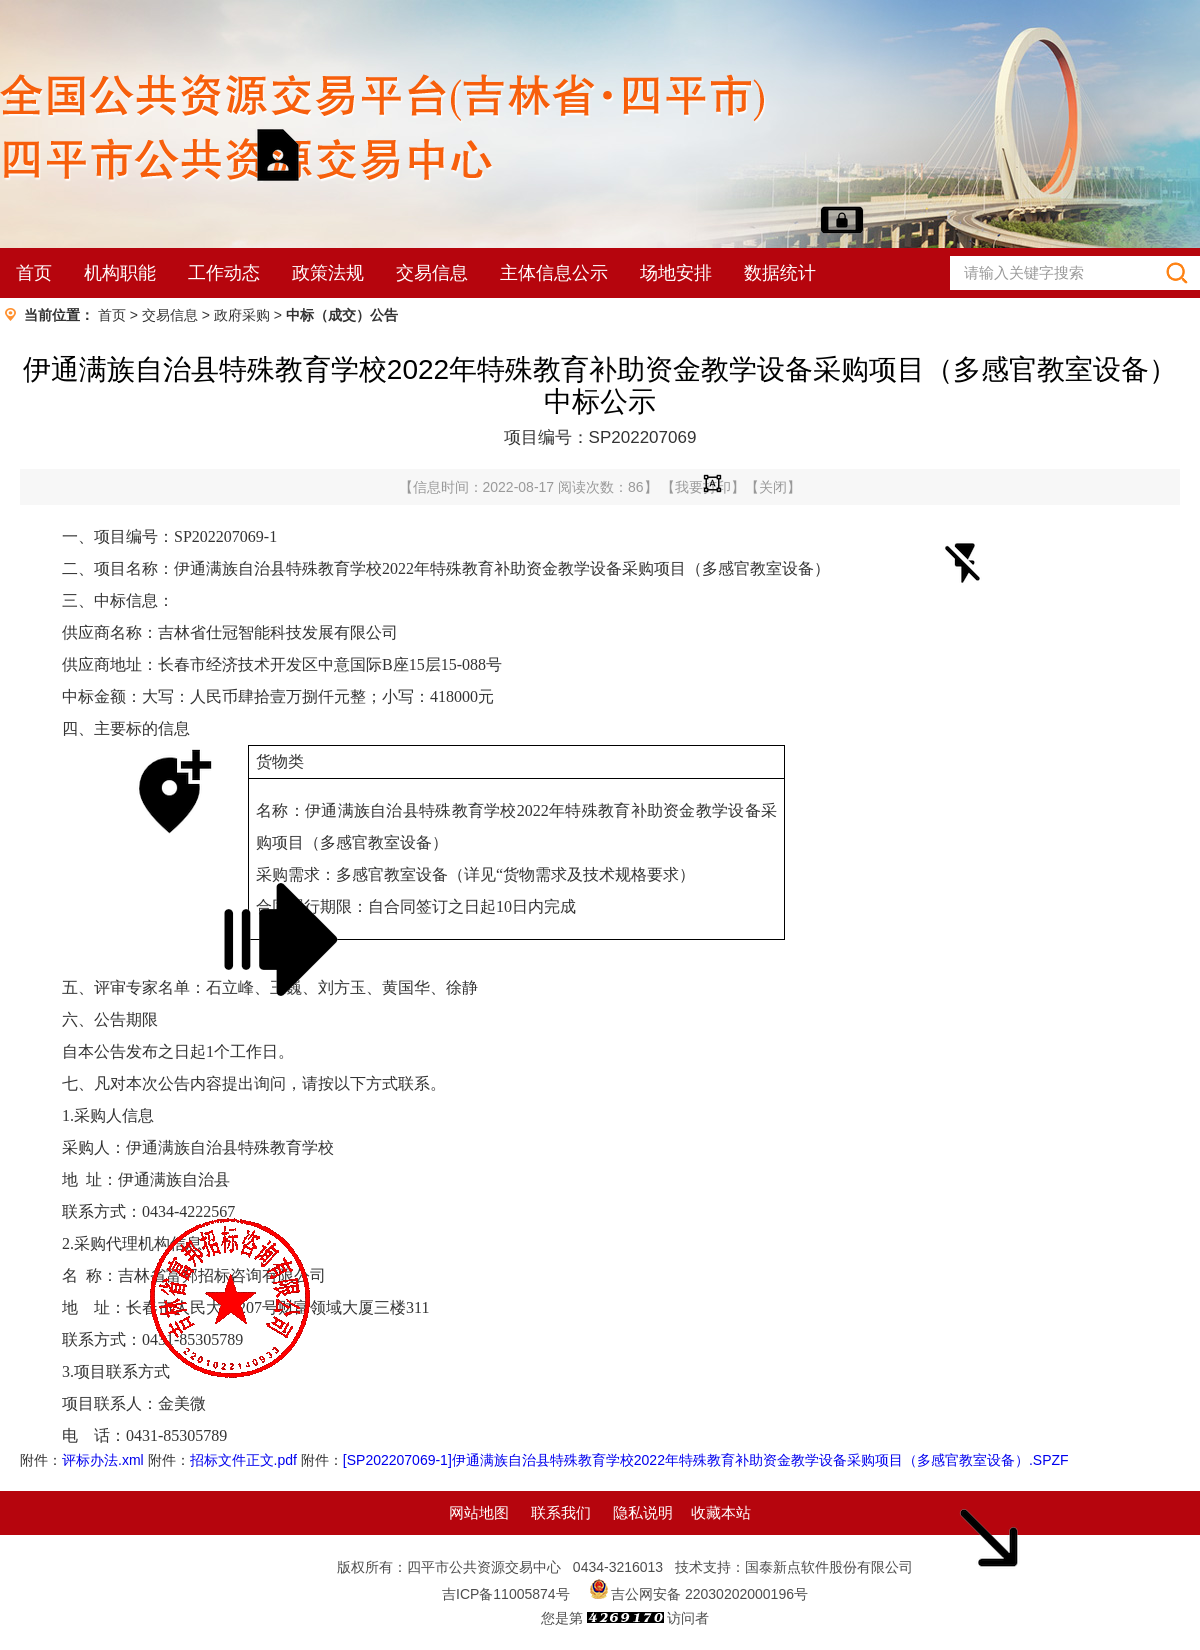 This screenshot has width=1200, height=1650. I want to click on edit text box formatting, so click(712, 483).